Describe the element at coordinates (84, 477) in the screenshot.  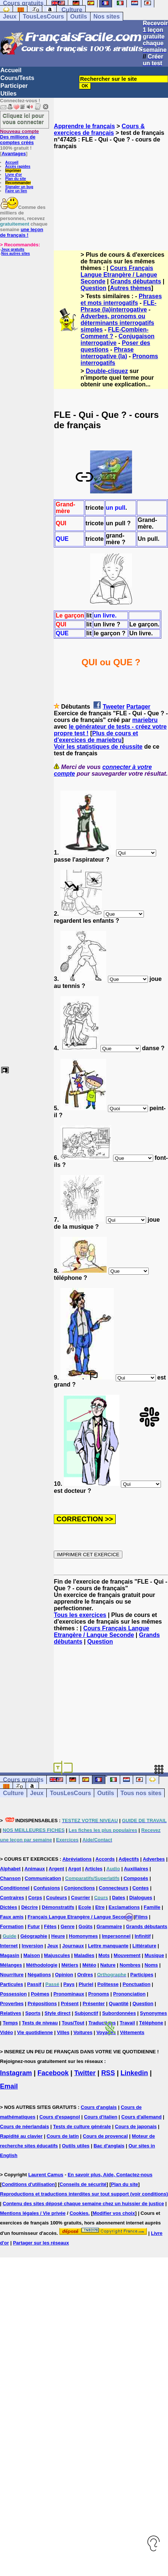
I see `copy or share a link` at that location.